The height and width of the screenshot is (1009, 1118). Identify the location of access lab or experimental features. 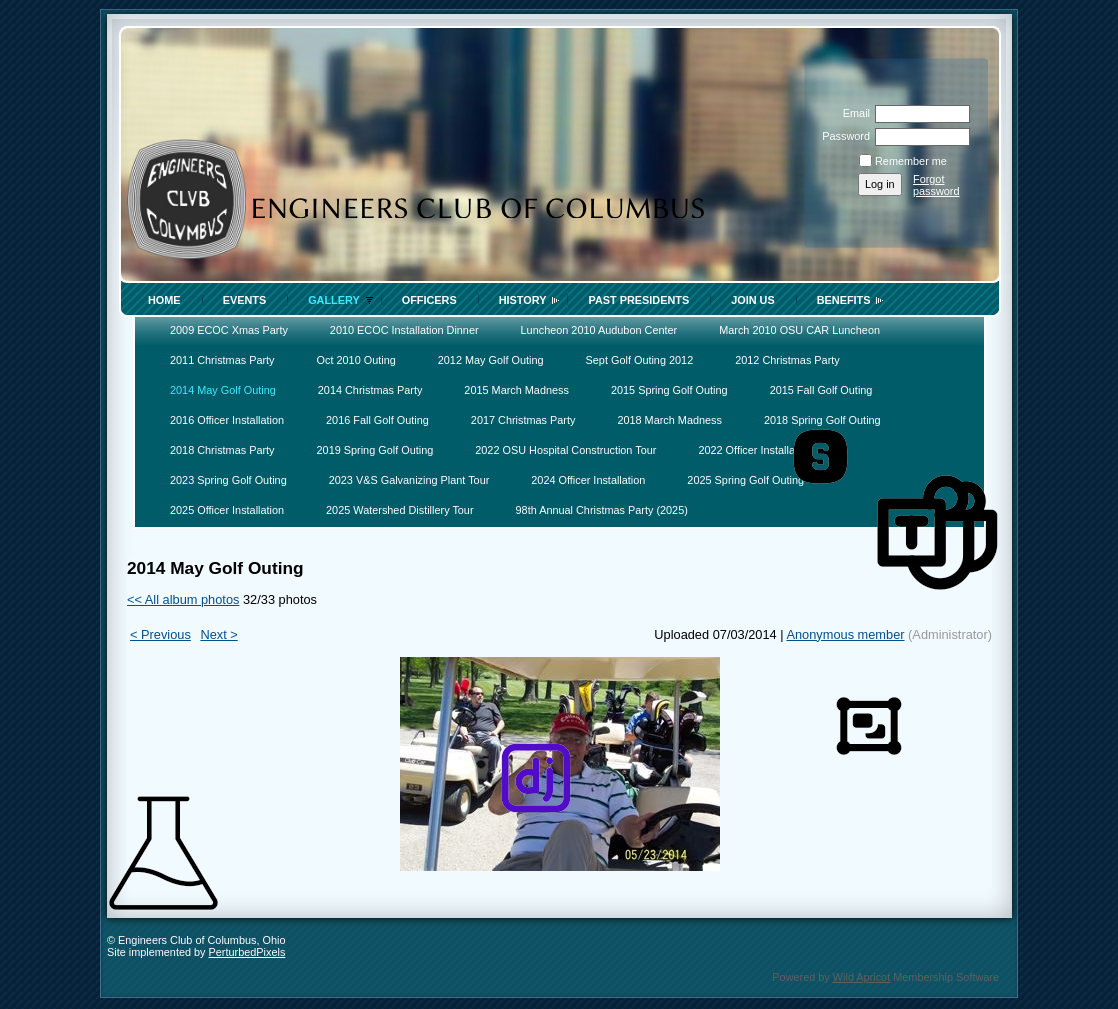
(163, 855).